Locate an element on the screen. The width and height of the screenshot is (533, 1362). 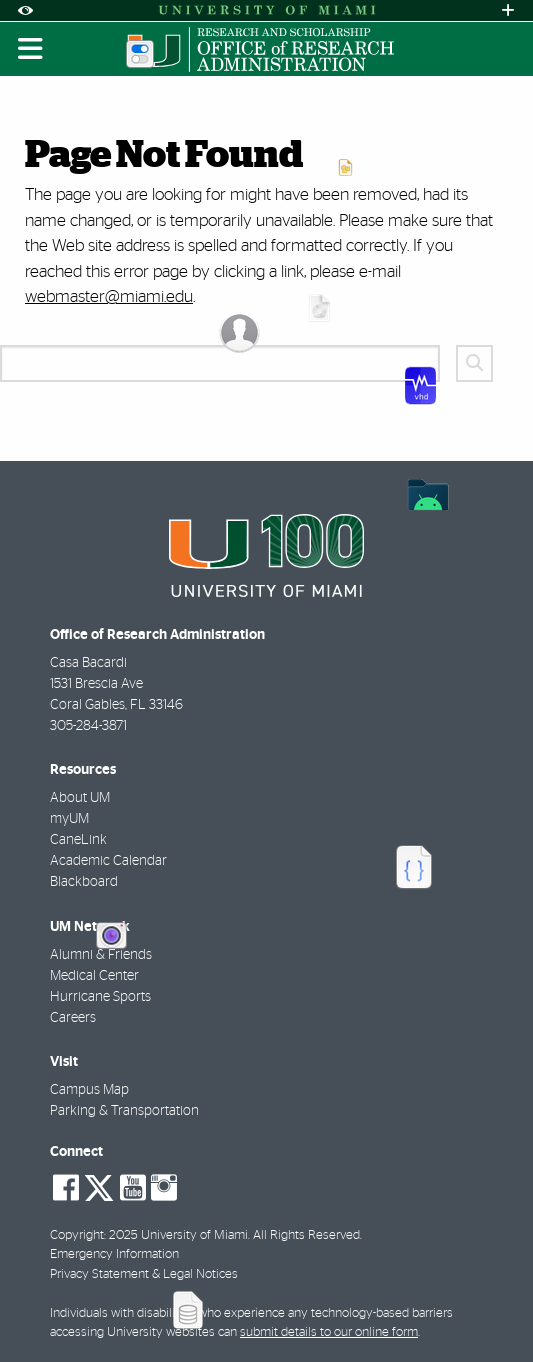
an ISO disc image file is located at coordinates (319, 308).